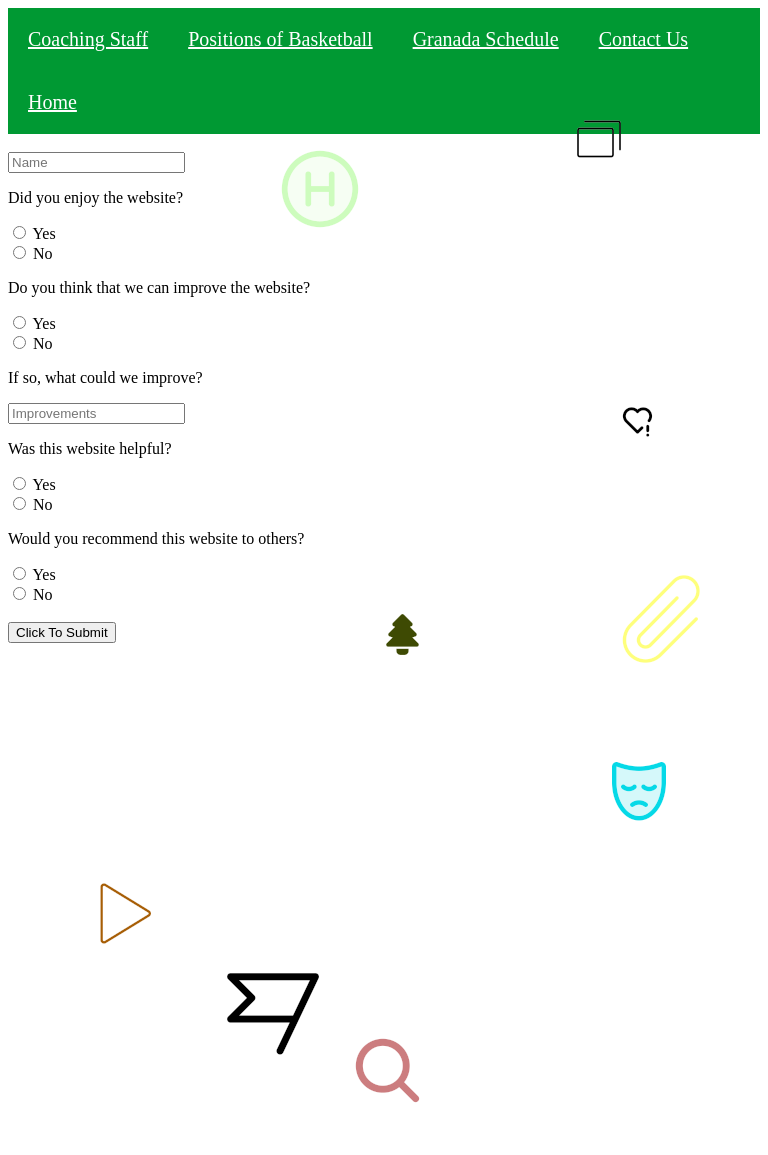  What do you see at coordinates (387, 1070) in the screenshot?
I see `search for content or items` at bounding box center [387, 1070].